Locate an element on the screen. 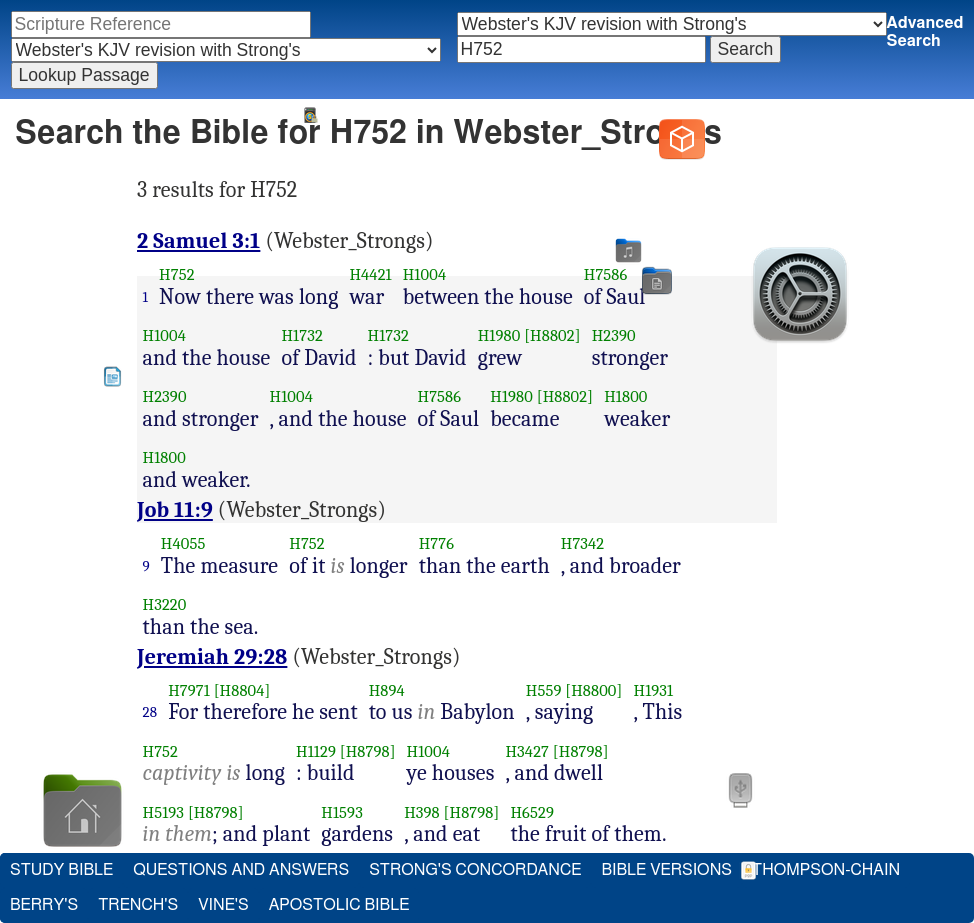 This screenshot has width=974, height=923. open your music folder is located at coordinates (628, 250).